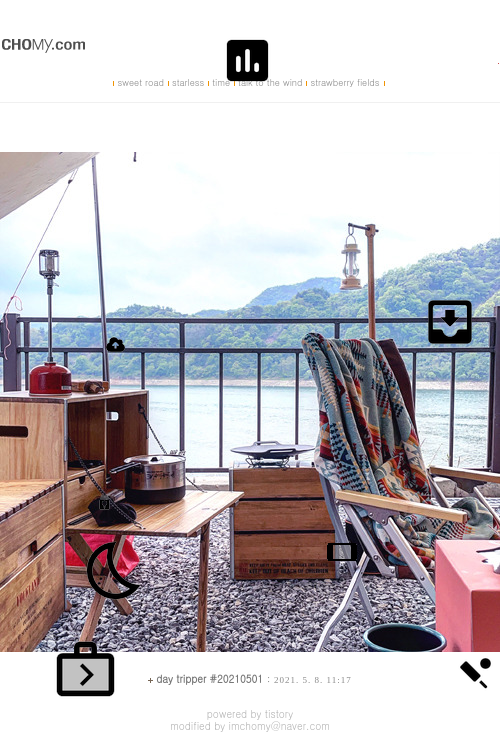  I want to click on upload file to cloud storage, so click(115, 344).